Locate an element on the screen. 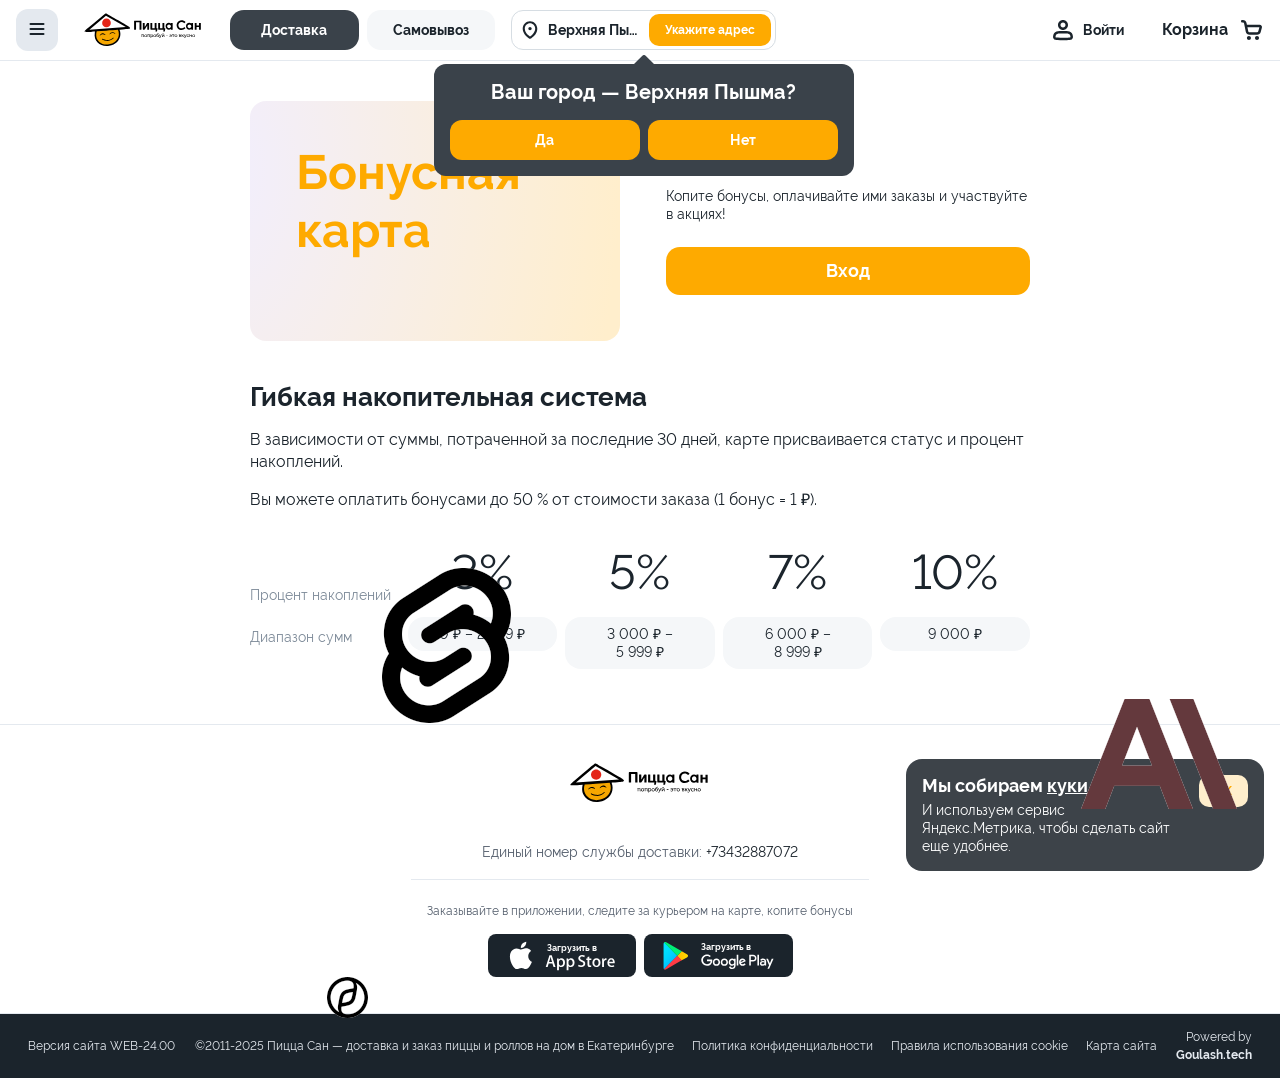  svelte framework logo is located at coordinates (446, 645).